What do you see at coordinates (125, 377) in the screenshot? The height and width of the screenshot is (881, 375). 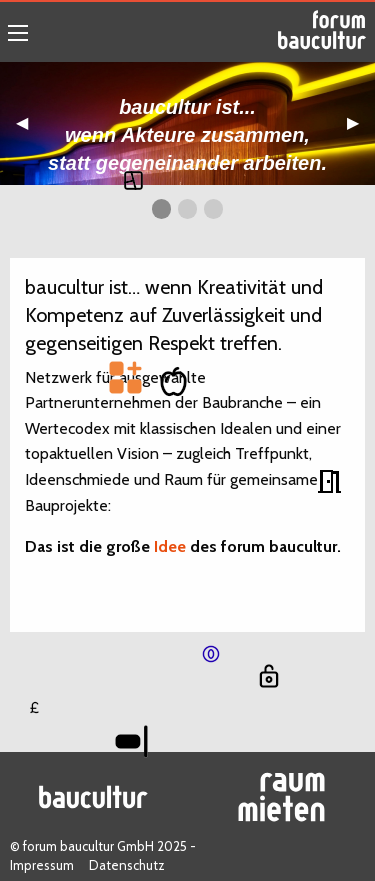 I see `access app drawer or menu` at bounding box center [125, 377].